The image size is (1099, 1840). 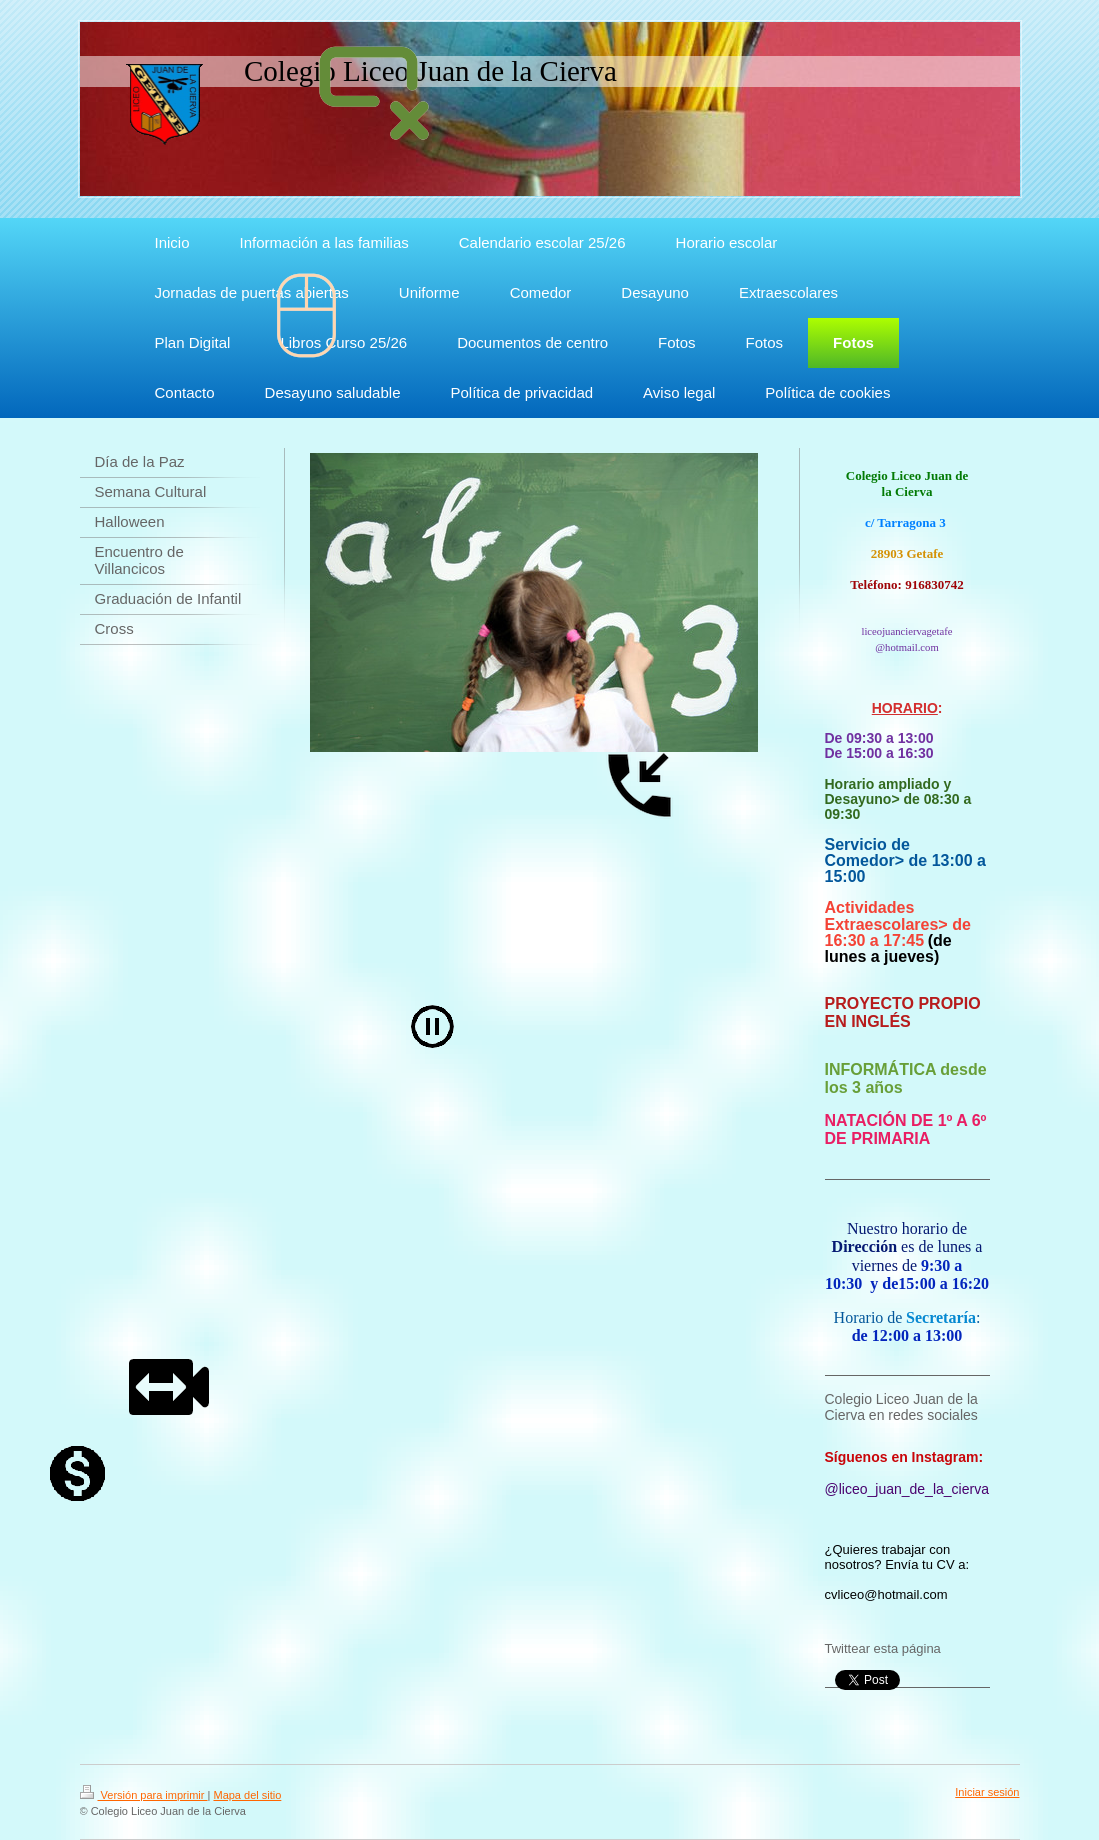 What do you see at coordinates (77, 1473) in the screenshot?
I see `view earnings or payment information` at bounding box center [77, 1473].